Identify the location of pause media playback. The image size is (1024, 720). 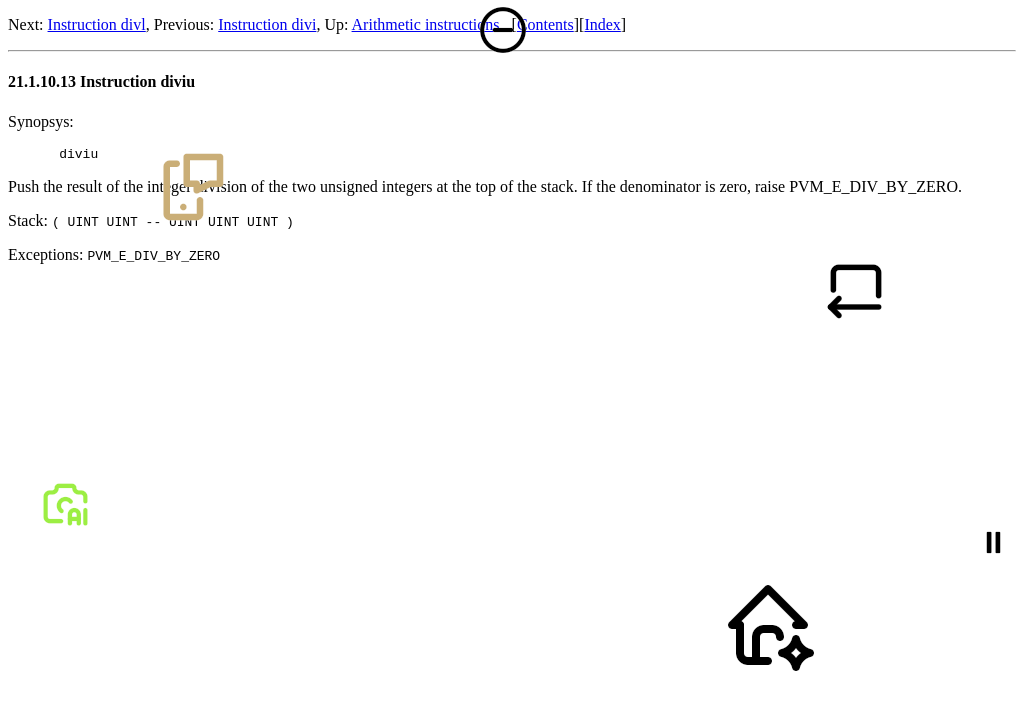
(993, 542).